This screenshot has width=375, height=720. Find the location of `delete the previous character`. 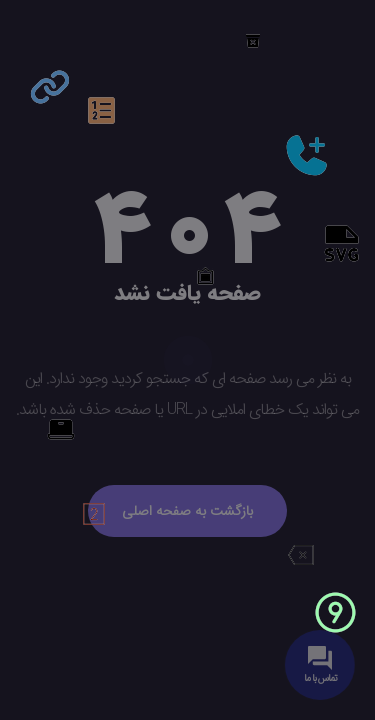

delete the previous character is located at coordinates (302, 555).